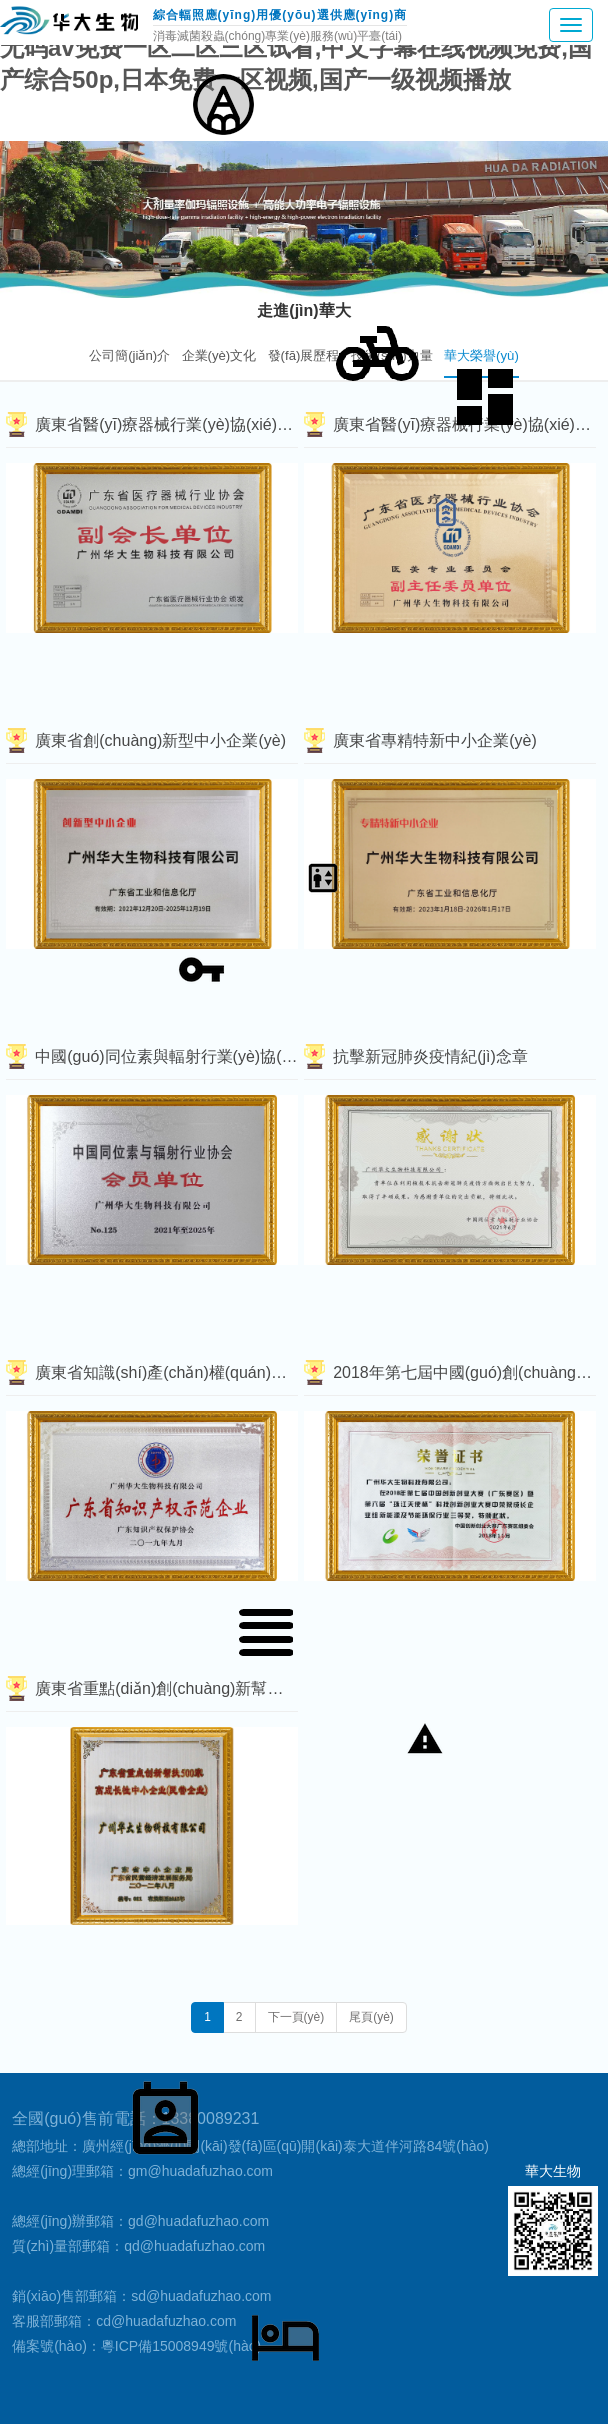  I want to click on indicates elevator access nearby, so click(323, 878).